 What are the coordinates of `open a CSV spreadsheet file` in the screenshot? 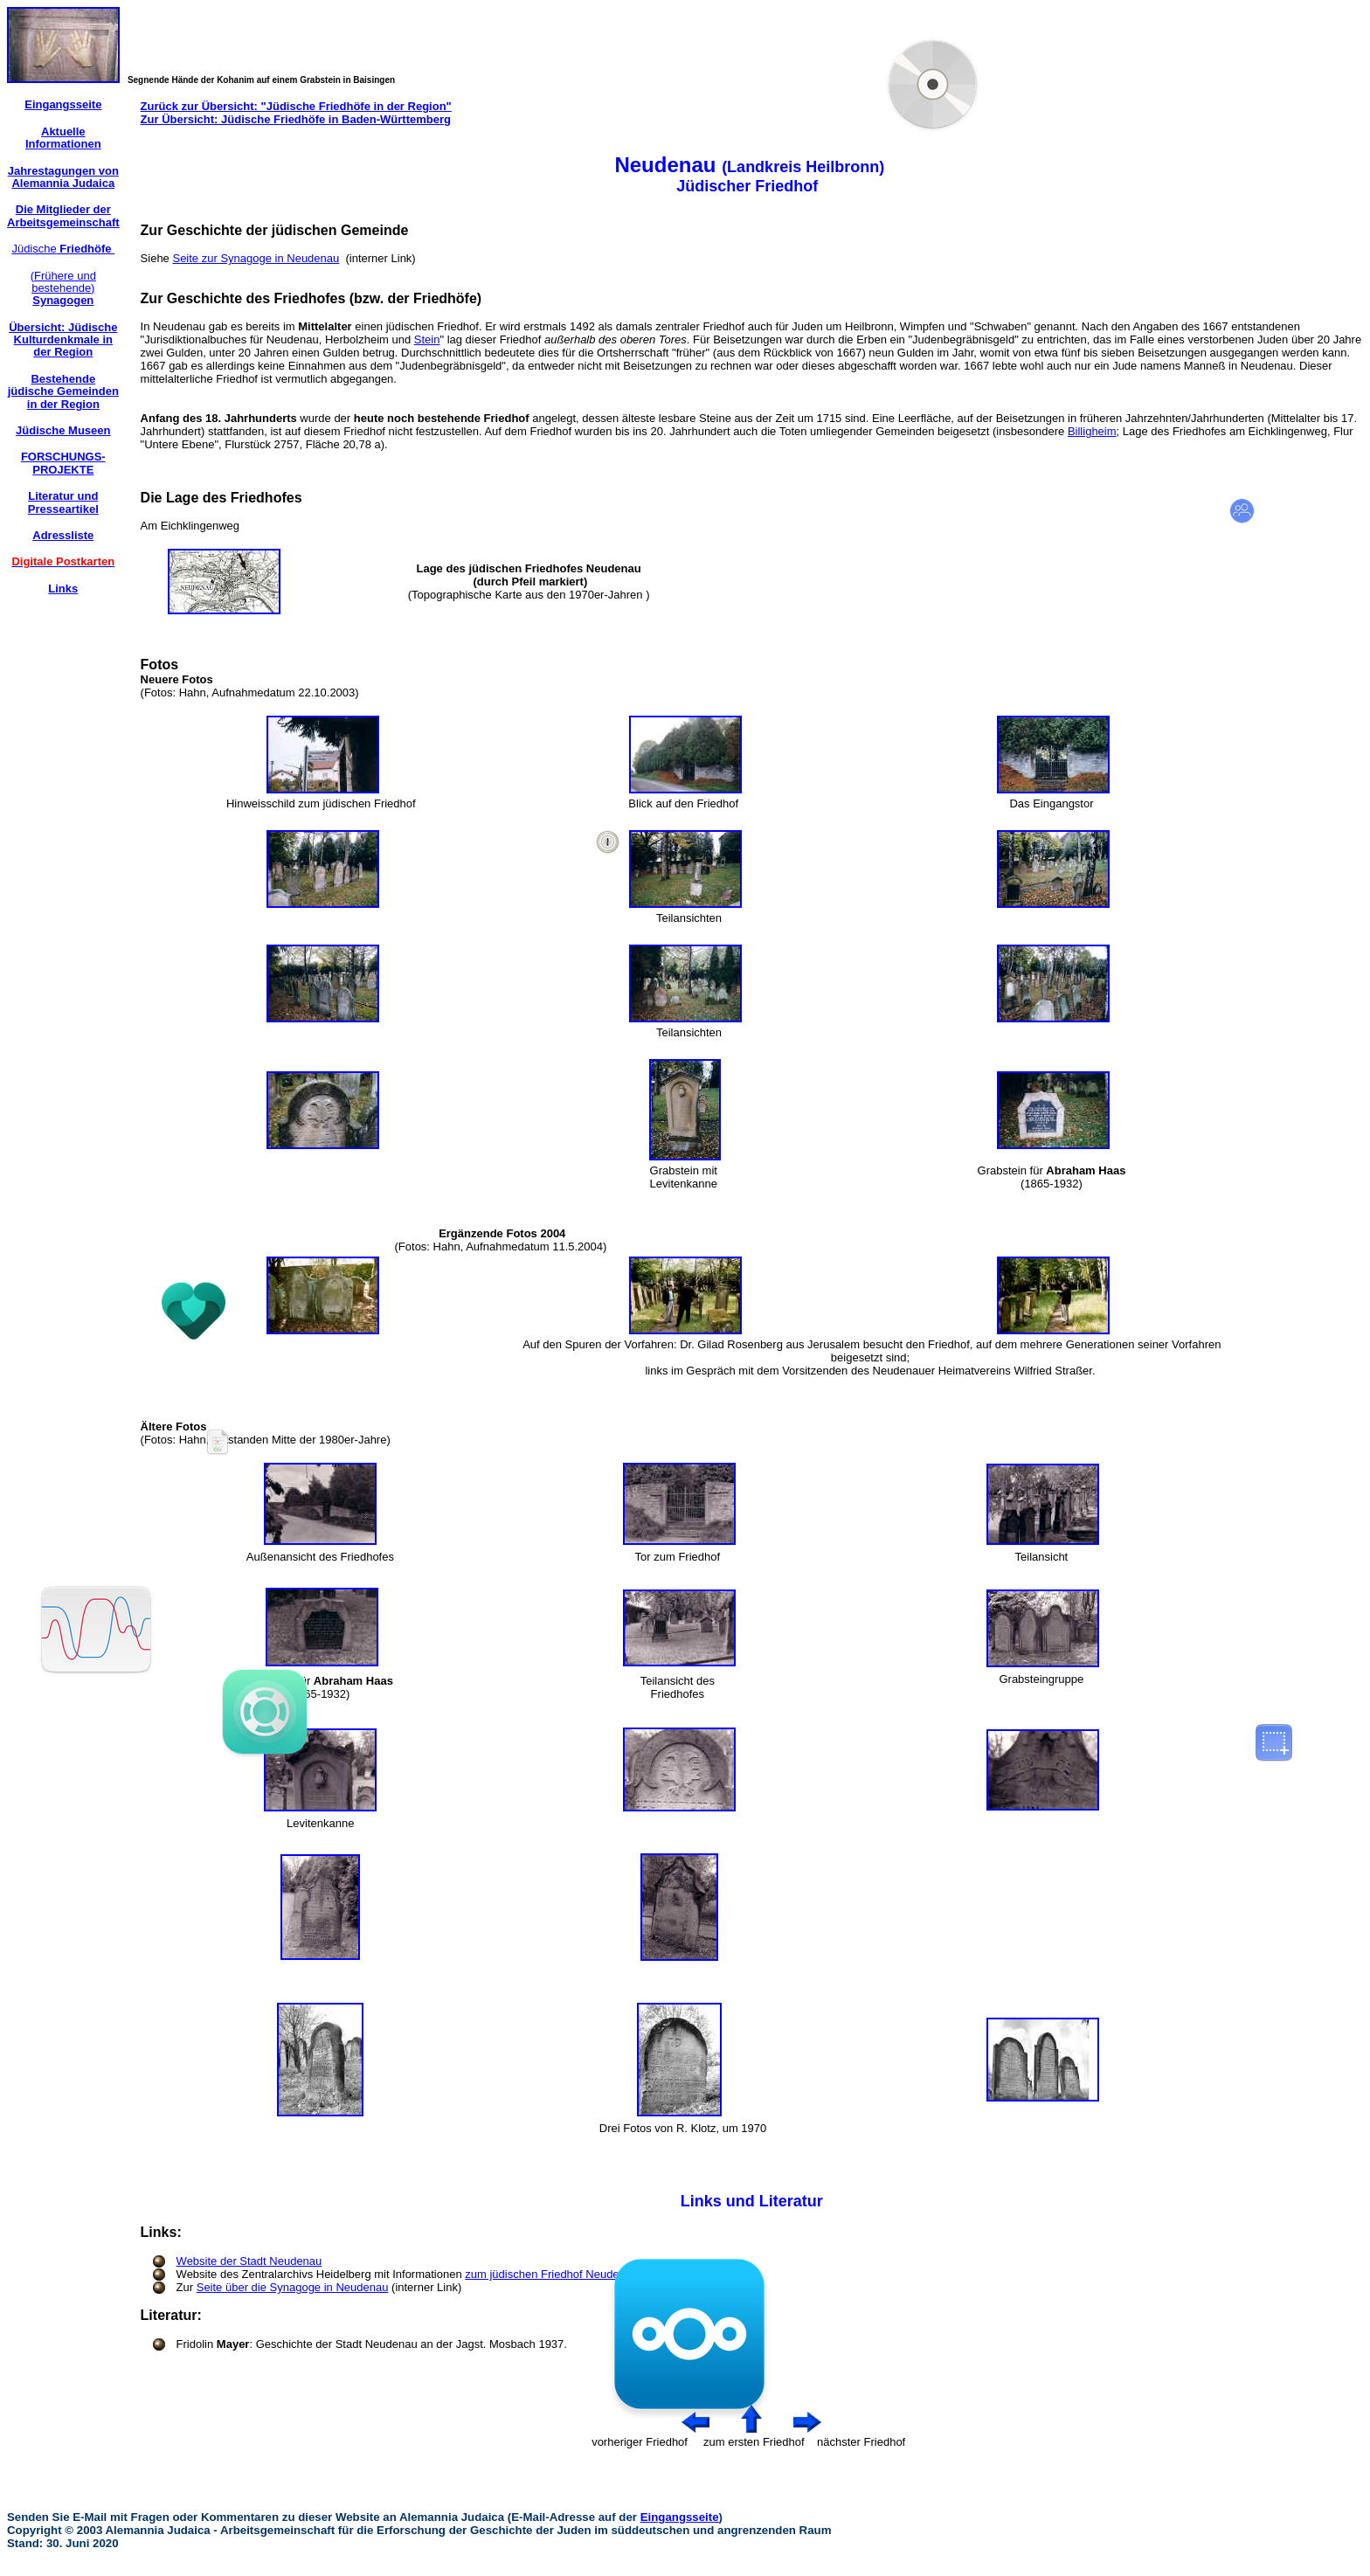 It's located at (218, 1442).